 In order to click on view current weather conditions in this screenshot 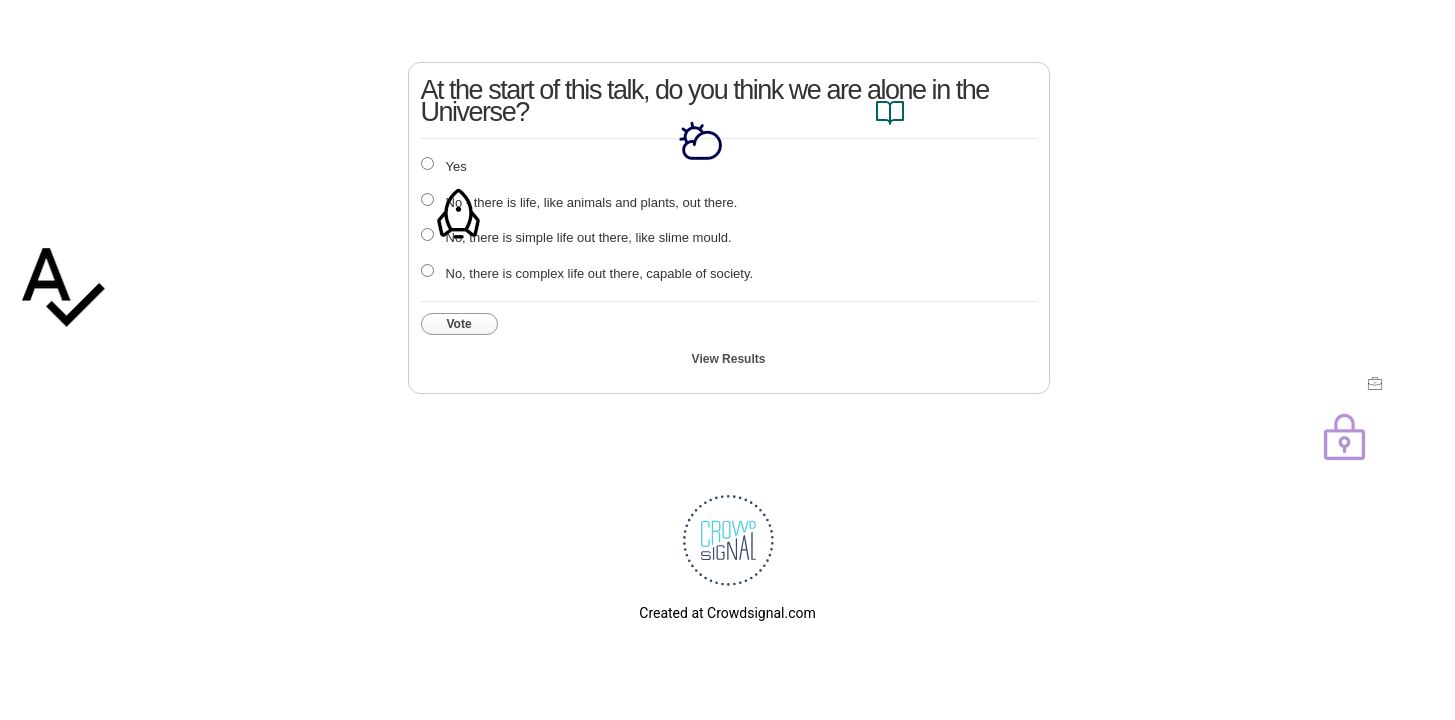, I will do `click(700, 141)`.